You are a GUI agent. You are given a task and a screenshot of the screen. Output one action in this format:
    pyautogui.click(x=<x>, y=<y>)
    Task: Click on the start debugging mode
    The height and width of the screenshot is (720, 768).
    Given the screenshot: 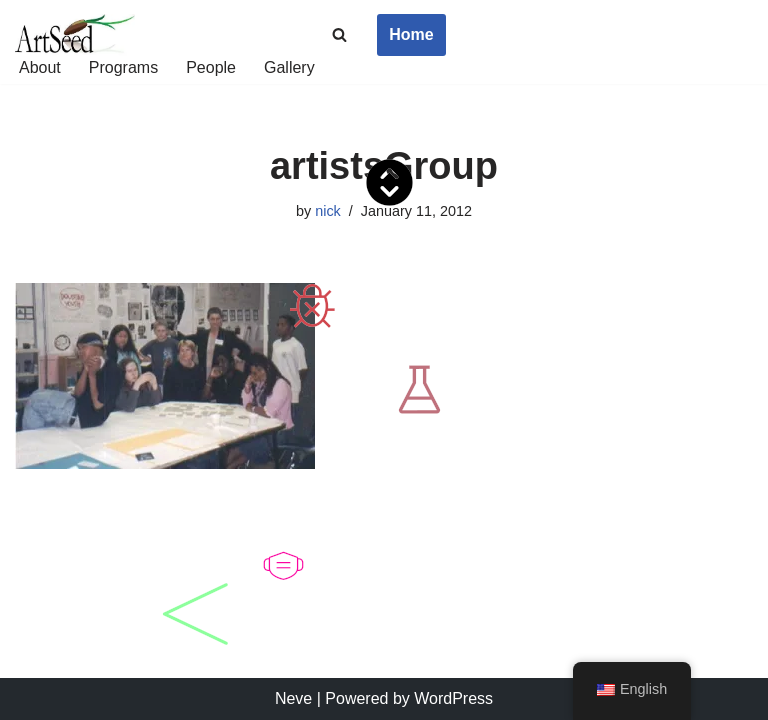 What is the action you would take?
    pyautogui.click(x=312, y=306)
    